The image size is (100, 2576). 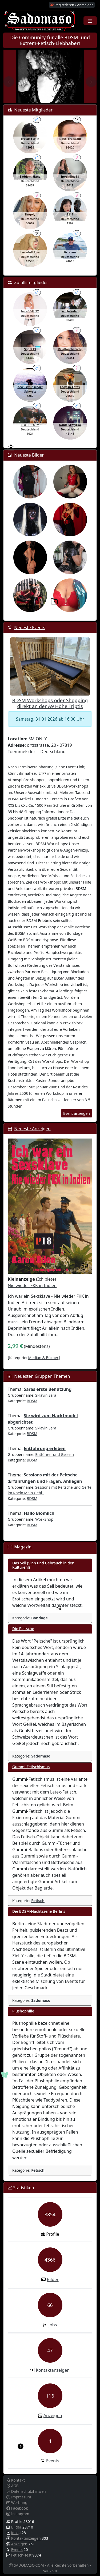 I want to click on open topbuzz app, so click(x=85, y=1267).